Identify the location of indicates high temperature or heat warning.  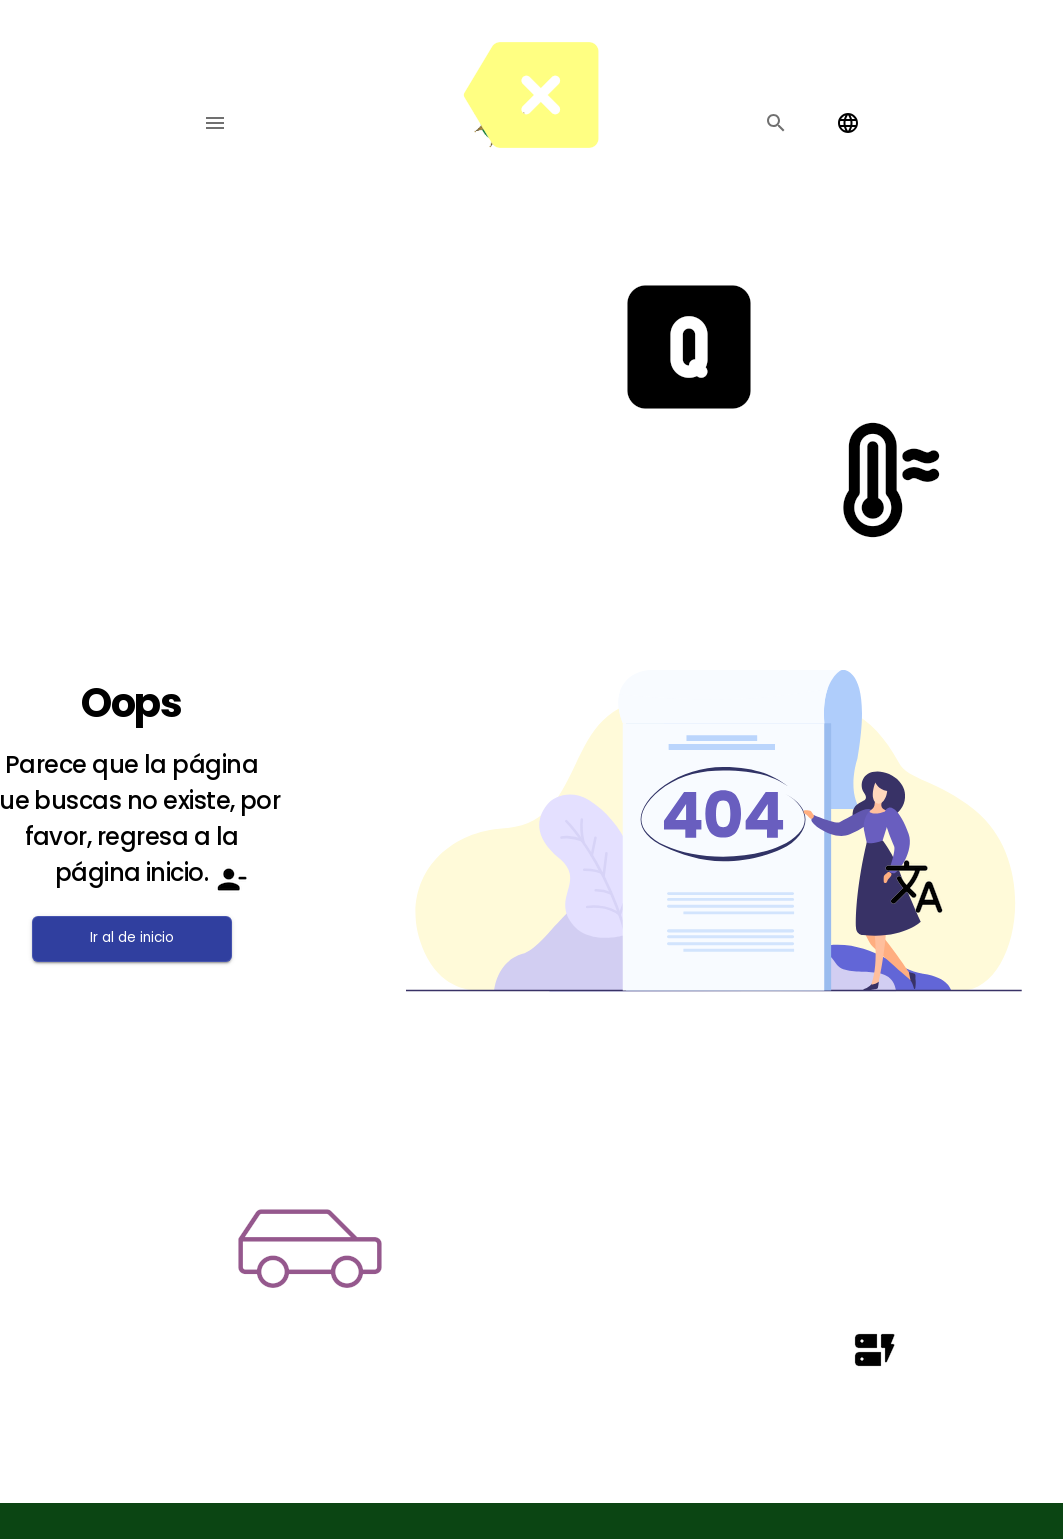
(882, 480).